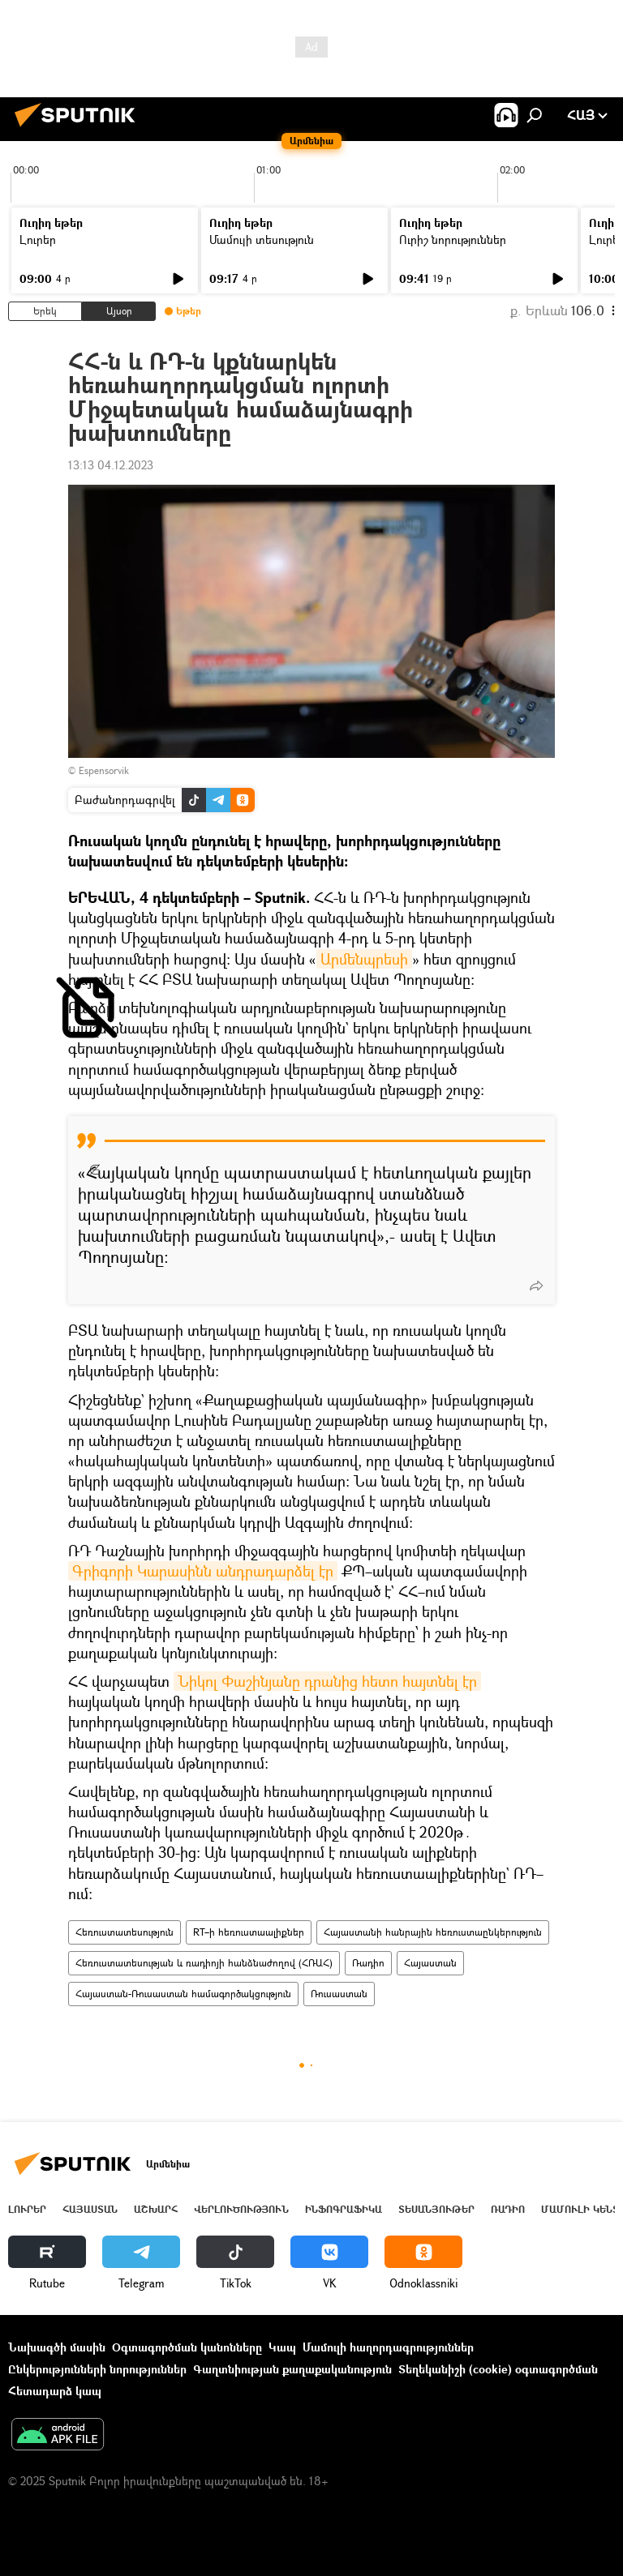  I want to click on files are unavailable or inaccessible, so click(87, 1008).